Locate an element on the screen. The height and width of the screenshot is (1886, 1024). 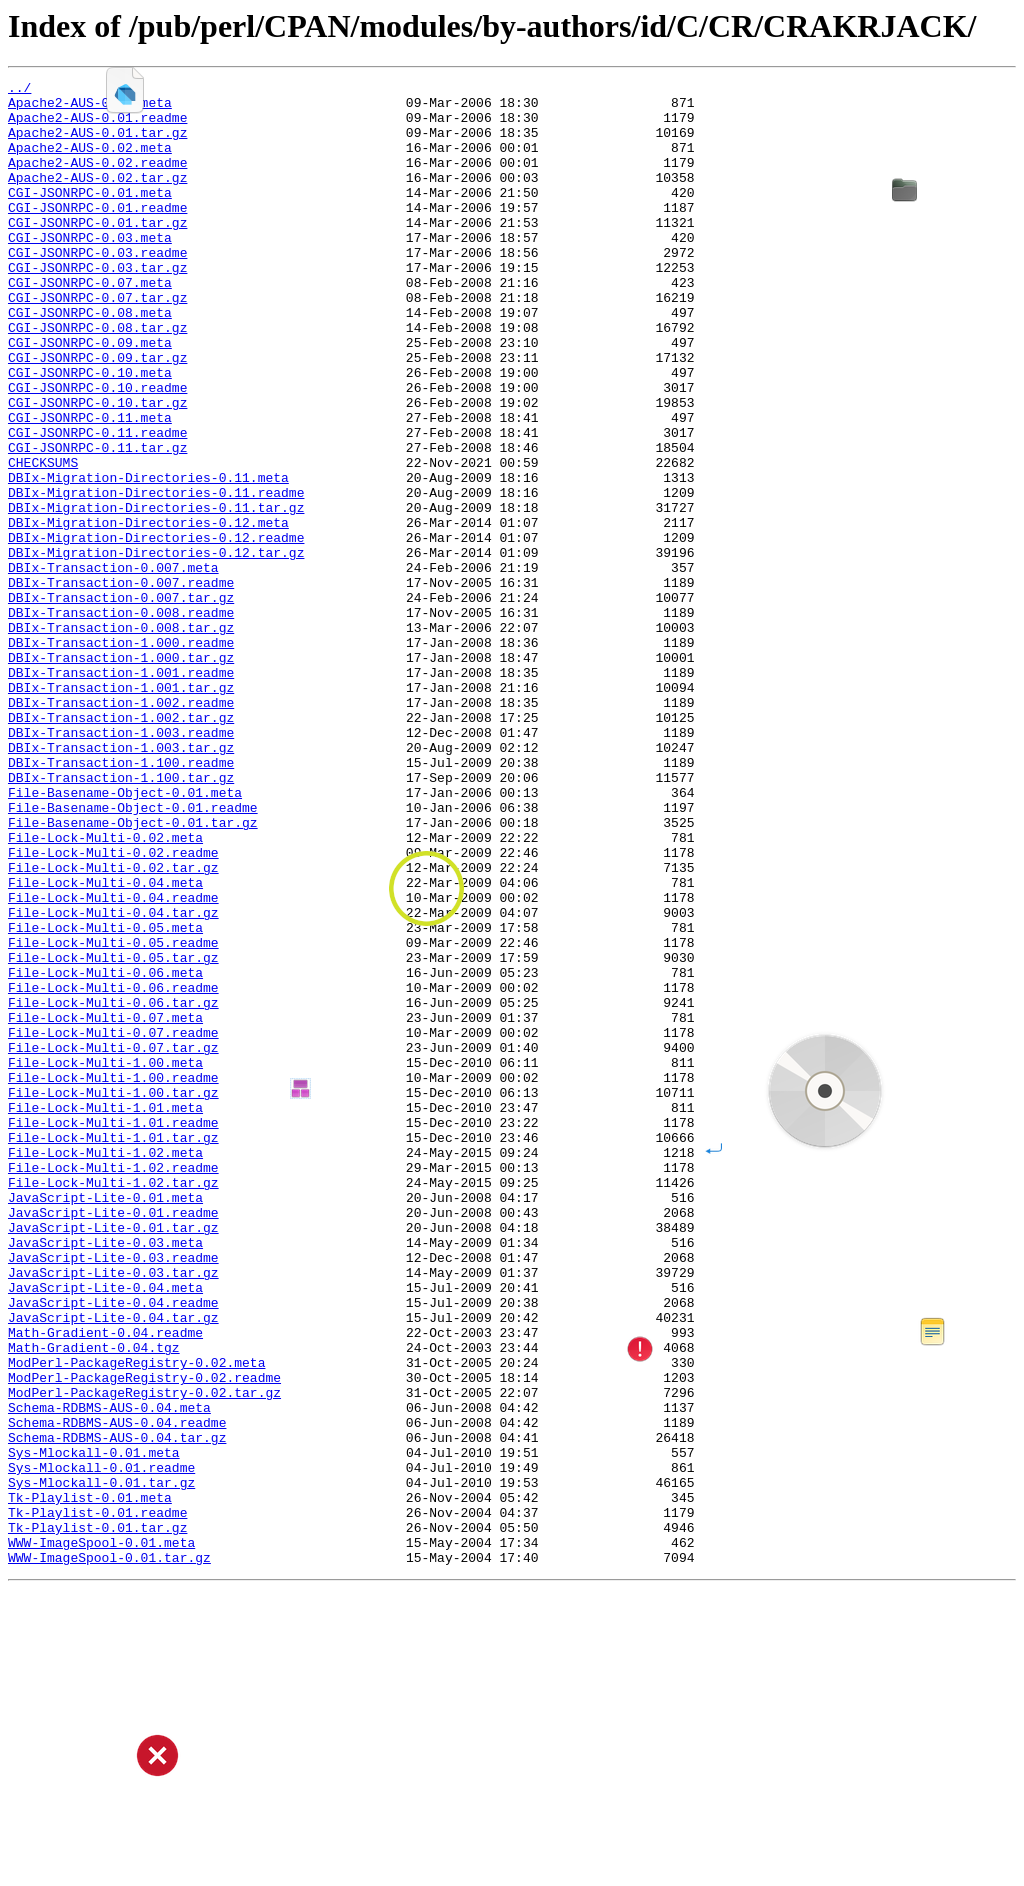
reply to the sender of an email is located at coordinates (713, 1147).